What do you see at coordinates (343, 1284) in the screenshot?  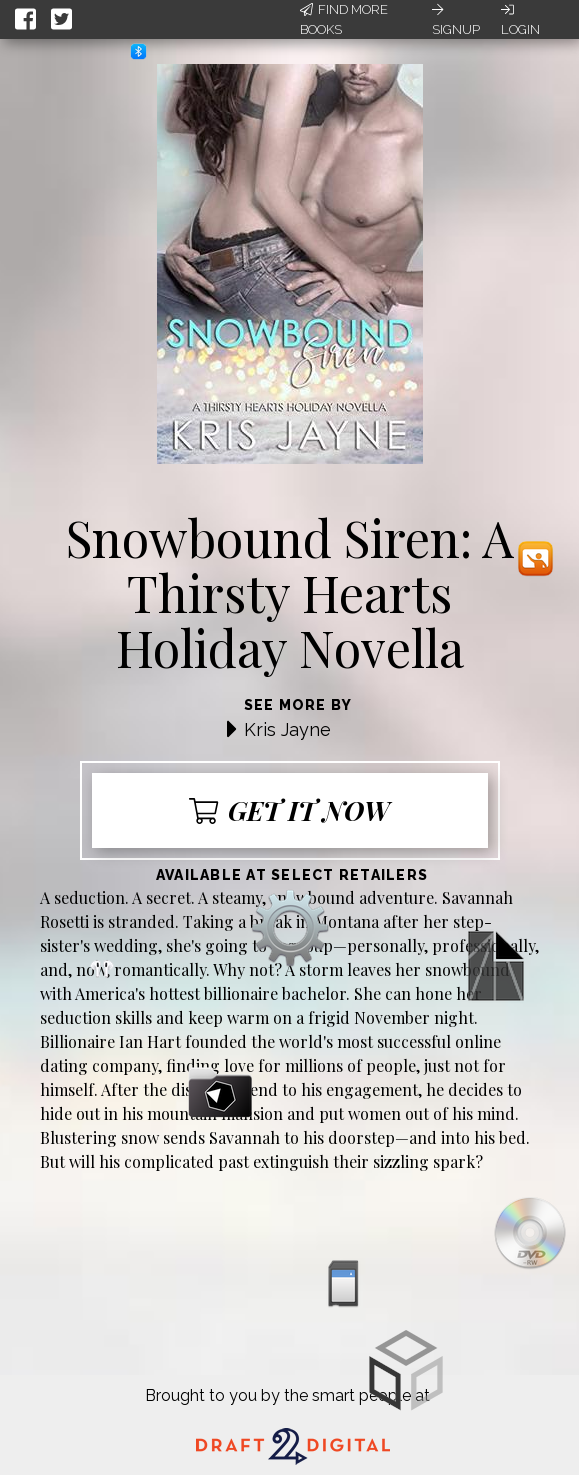 I see `memory stick pro duo storage device` at bounding box center [343, 1284].